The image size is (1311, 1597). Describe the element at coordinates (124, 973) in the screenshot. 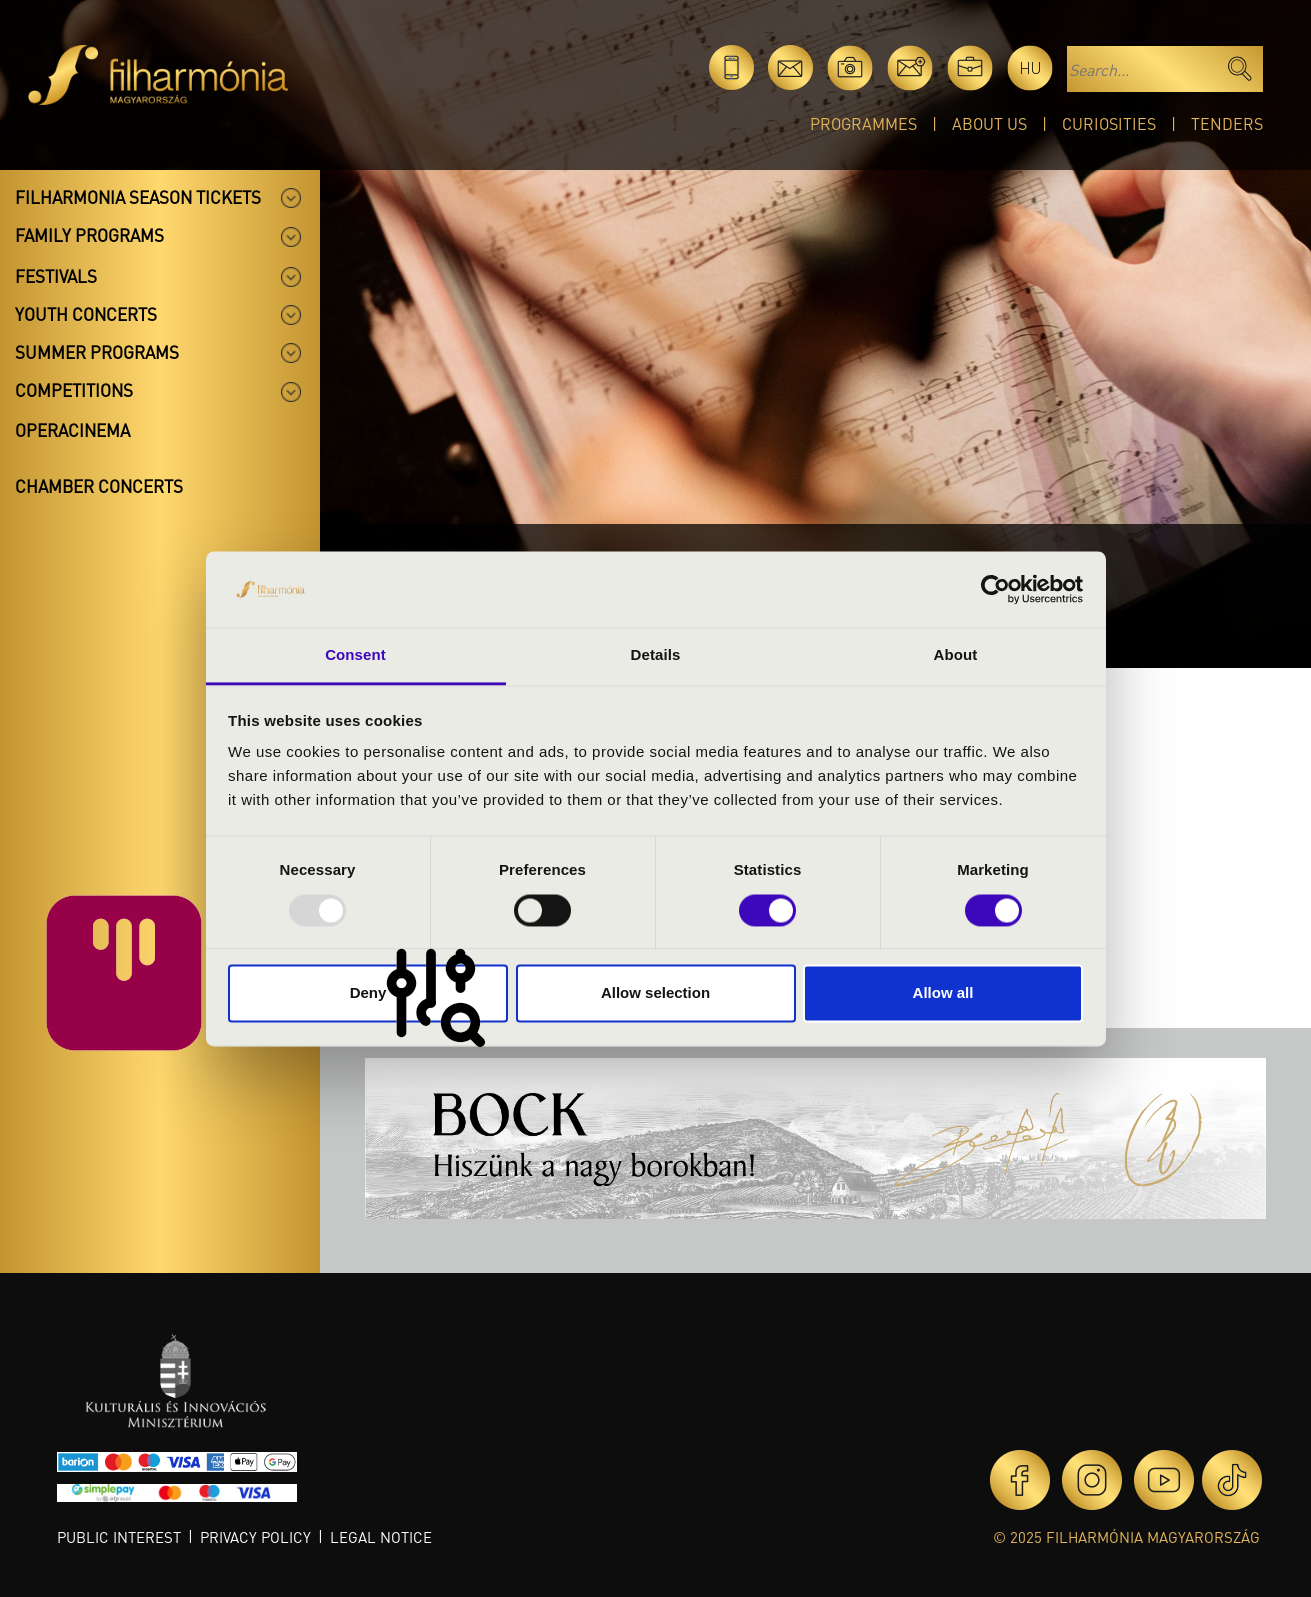

I see `align content to top center of container` at that location.